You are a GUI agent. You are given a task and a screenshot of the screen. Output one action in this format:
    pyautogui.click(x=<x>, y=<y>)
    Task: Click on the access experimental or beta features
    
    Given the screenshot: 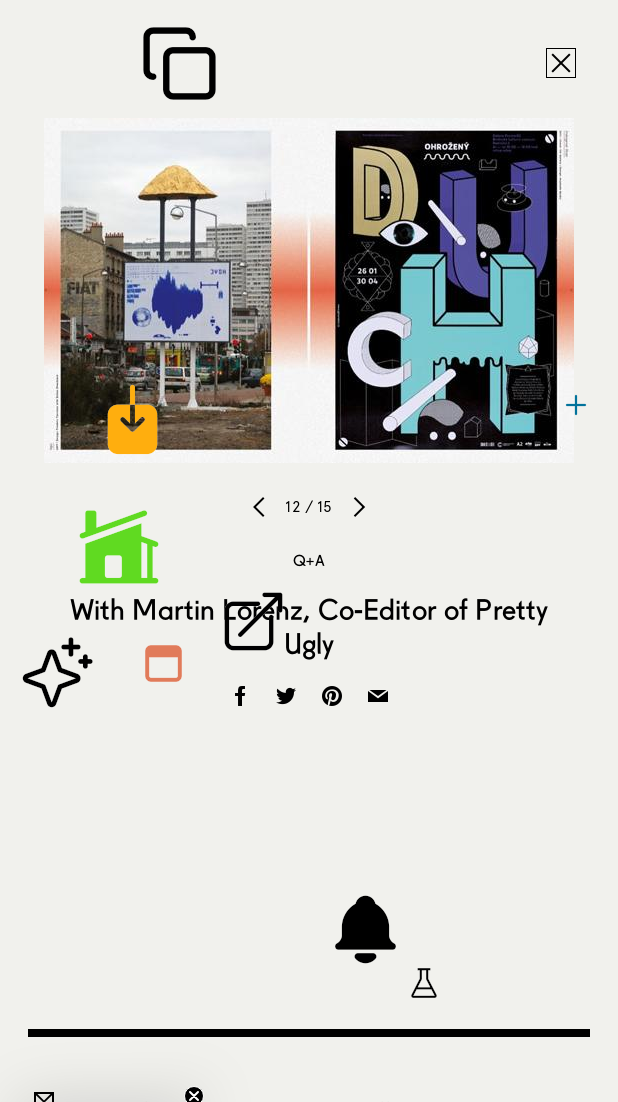 What is the action you would take?
    pyautogui.click(x=424, y=983)
    